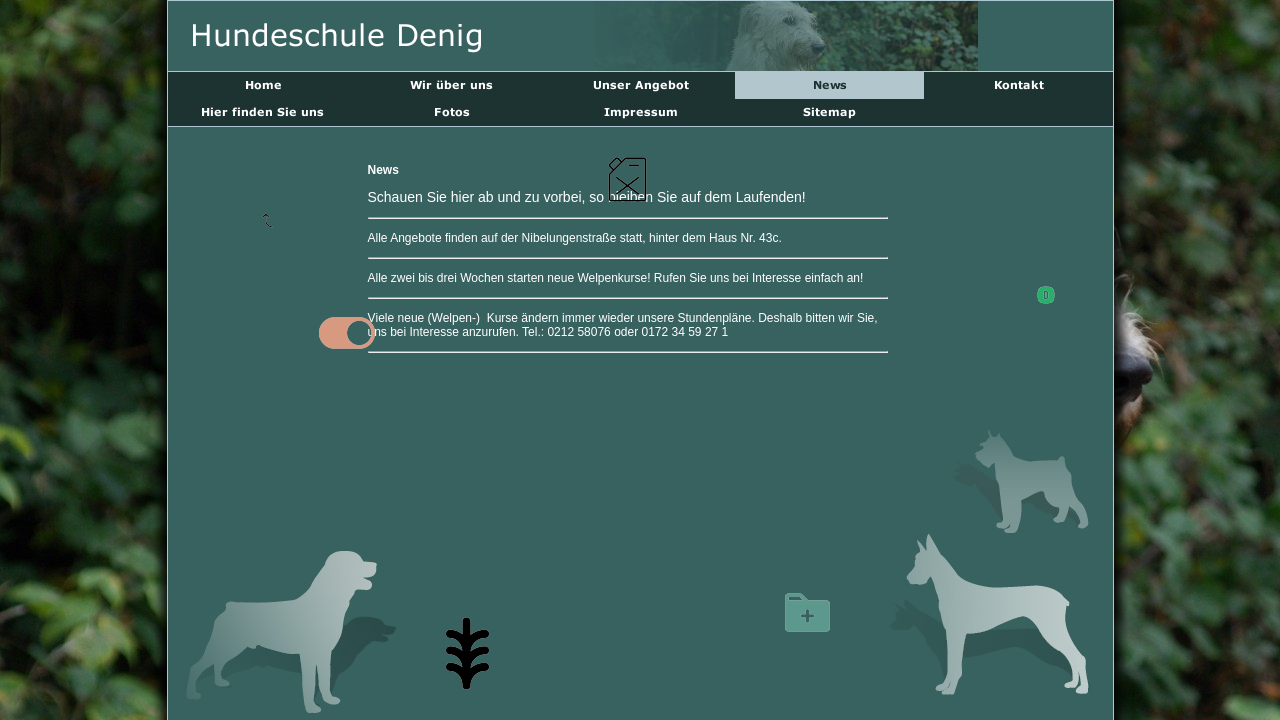 The width and height of the screenshot is (1280, 720). What do you see at coordinates (267, 220) in the screenshot?
I see `go back and up in navigation` at bounding box center [267, 220].